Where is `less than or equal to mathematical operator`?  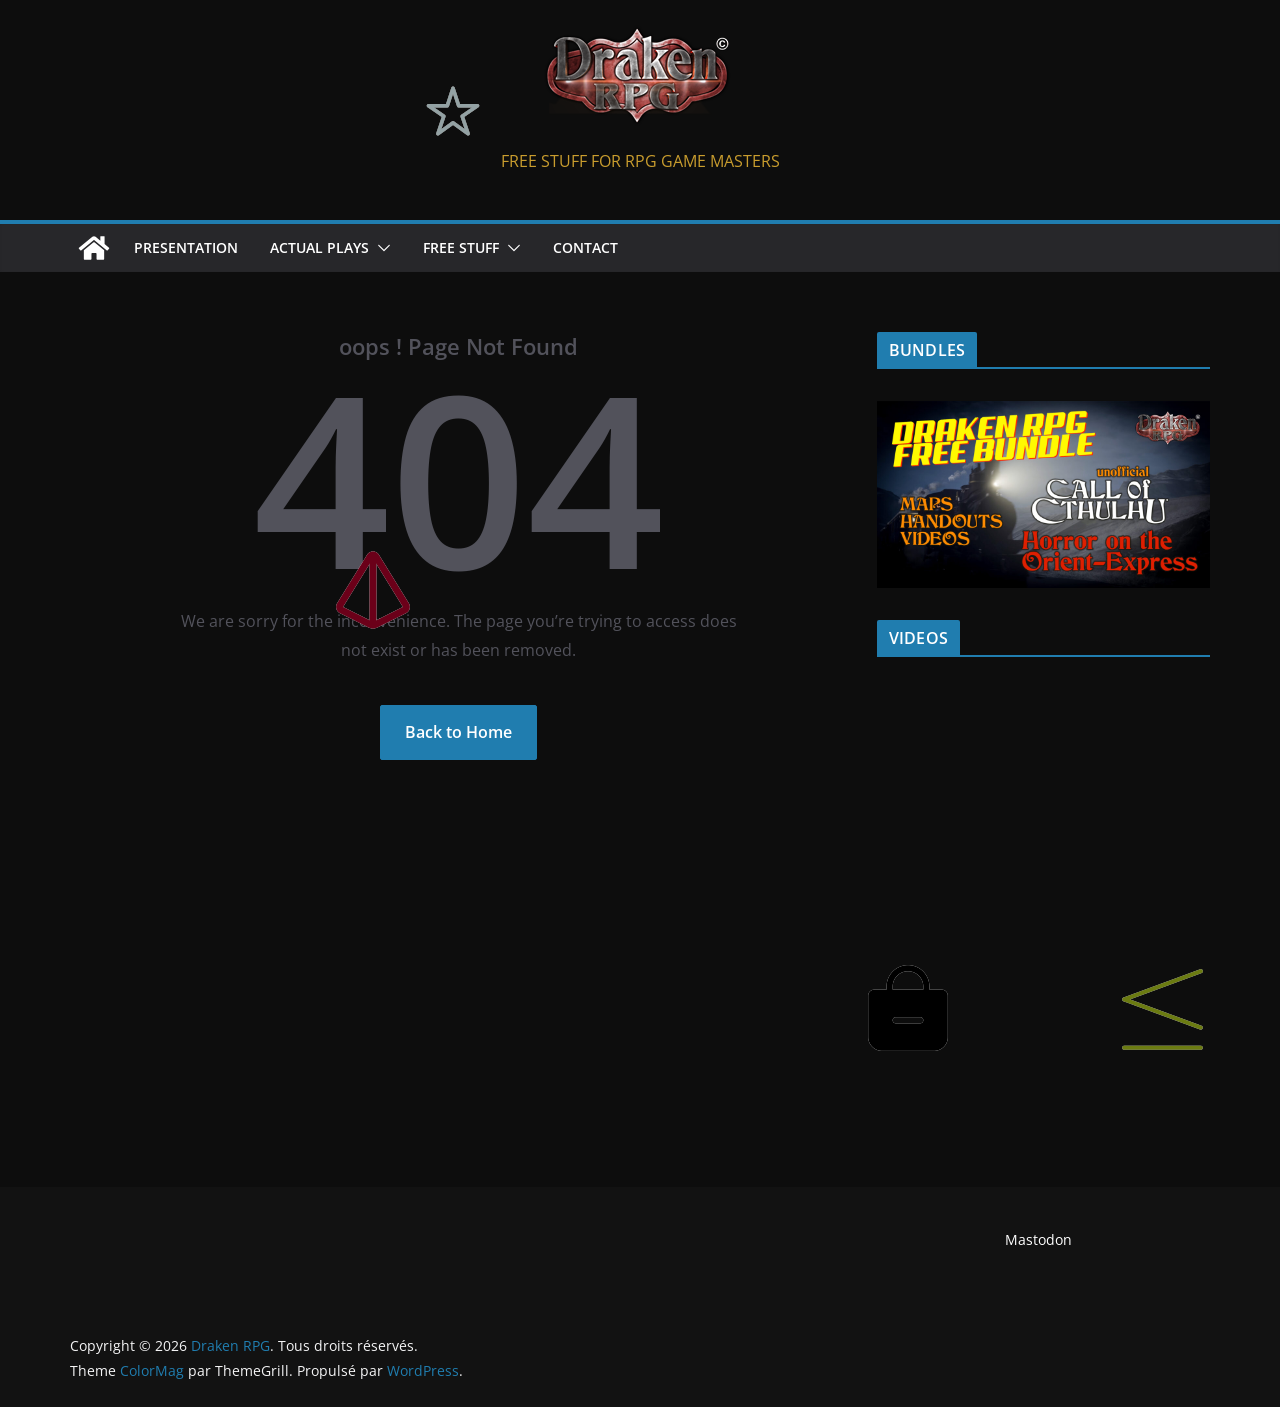 less than or equal to mathematical operator is located at coordinates (1164, 1011).